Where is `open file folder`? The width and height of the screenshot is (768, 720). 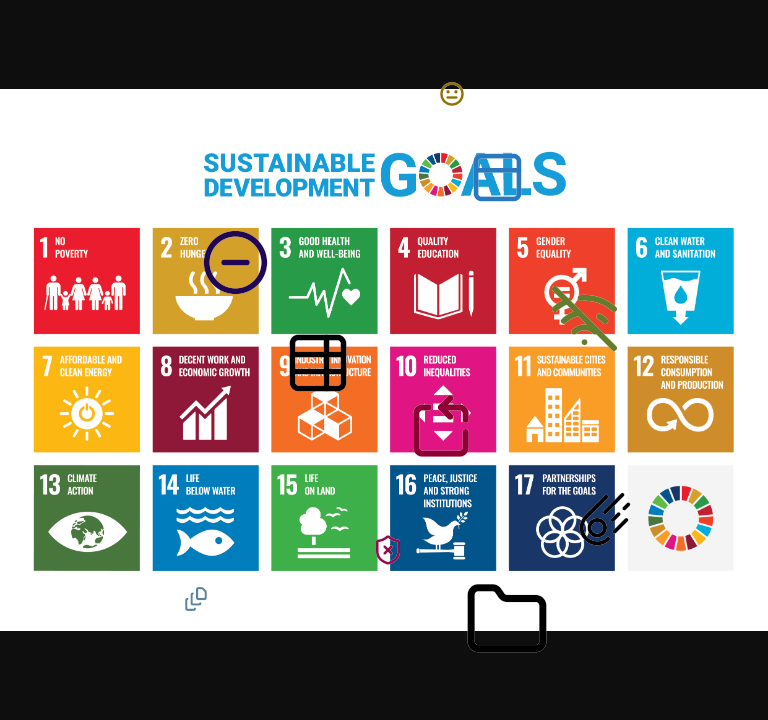
open file folder is located at coordinates (507, 620).